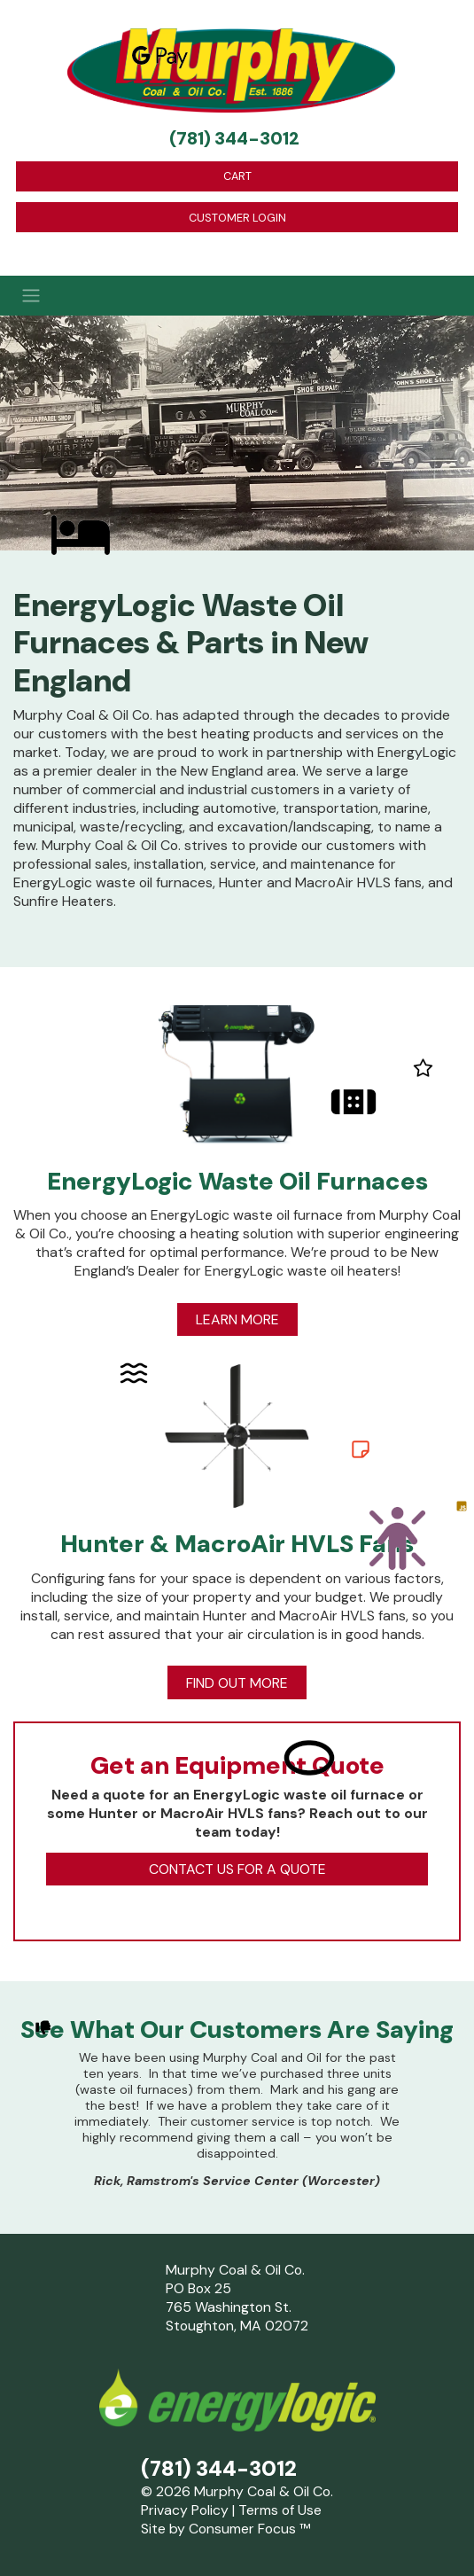  What do you see at coordinates (309, 1758) in the screenshot?
I see `indicates a vertical oval or ellipse shape tool` at bounding box center [309, 1758].